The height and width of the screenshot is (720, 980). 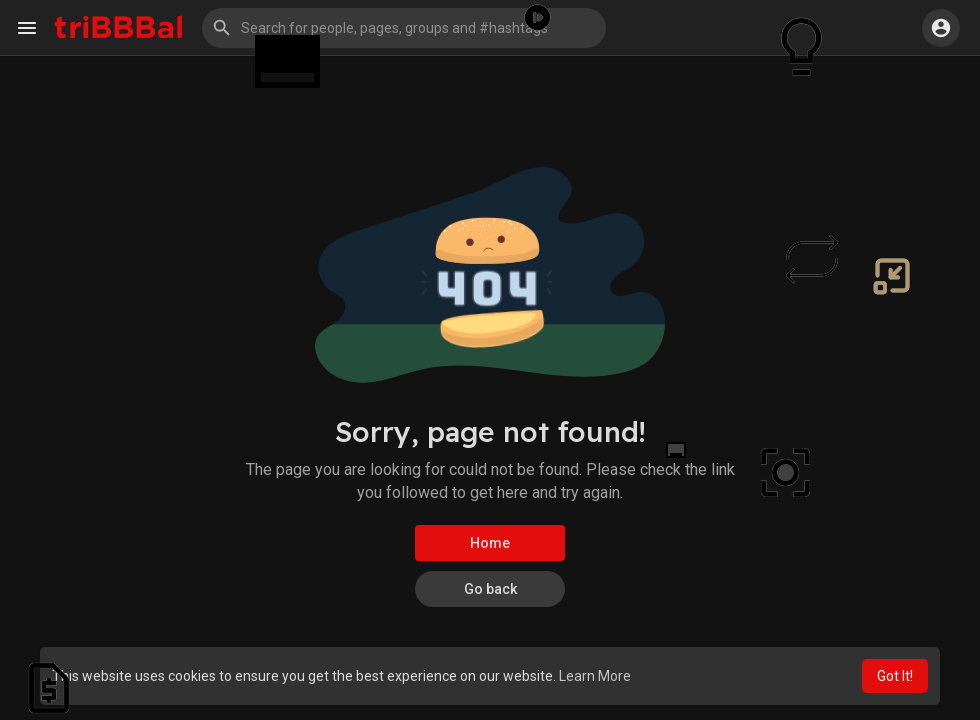 What do you see at coordinates (537, 17) in the screenshot?
I see `play next item in queue` at bounding box center [537, 17].